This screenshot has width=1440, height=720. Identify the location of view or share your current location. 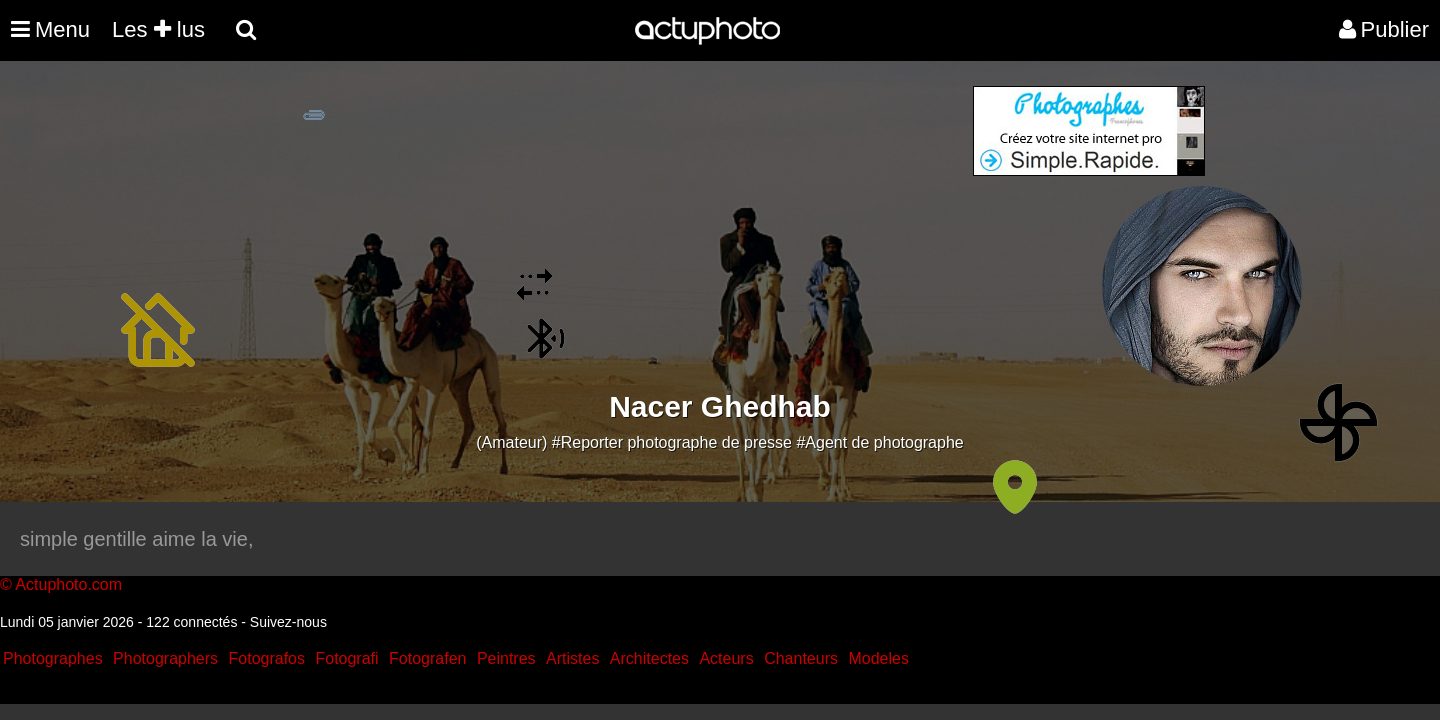
(1015, 487).